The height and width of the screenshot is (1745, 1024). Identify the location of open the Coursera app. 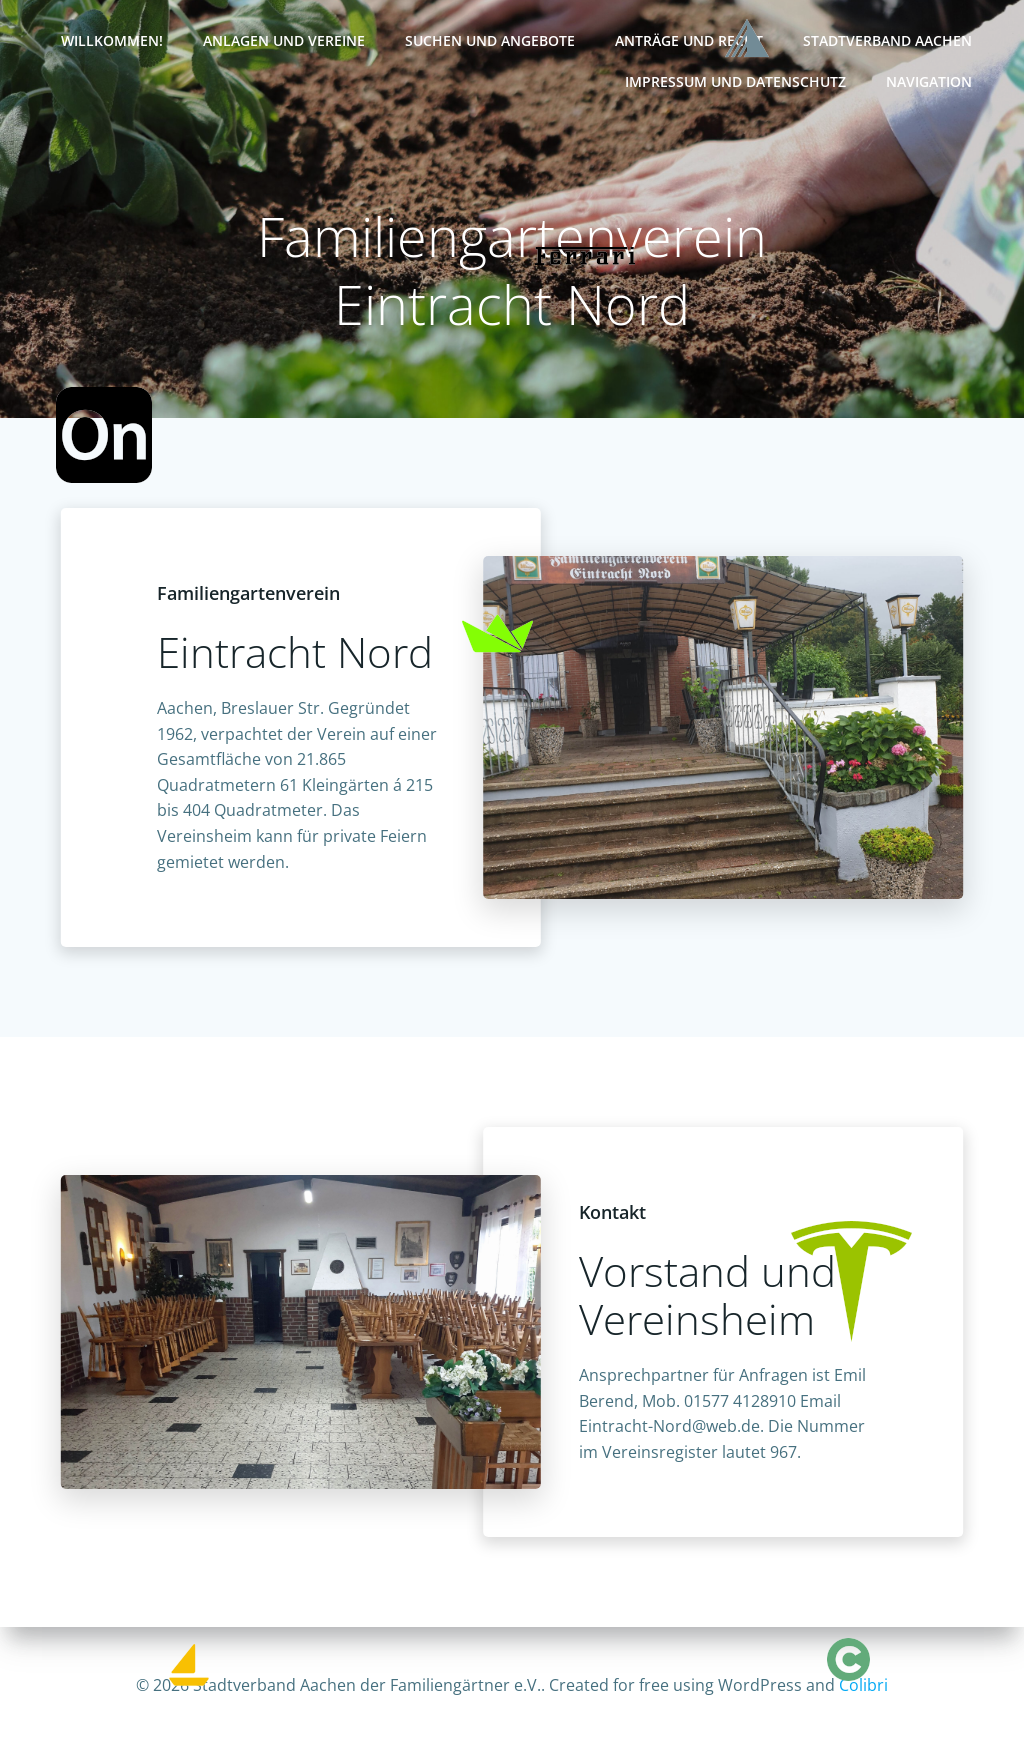
(848, 1659).